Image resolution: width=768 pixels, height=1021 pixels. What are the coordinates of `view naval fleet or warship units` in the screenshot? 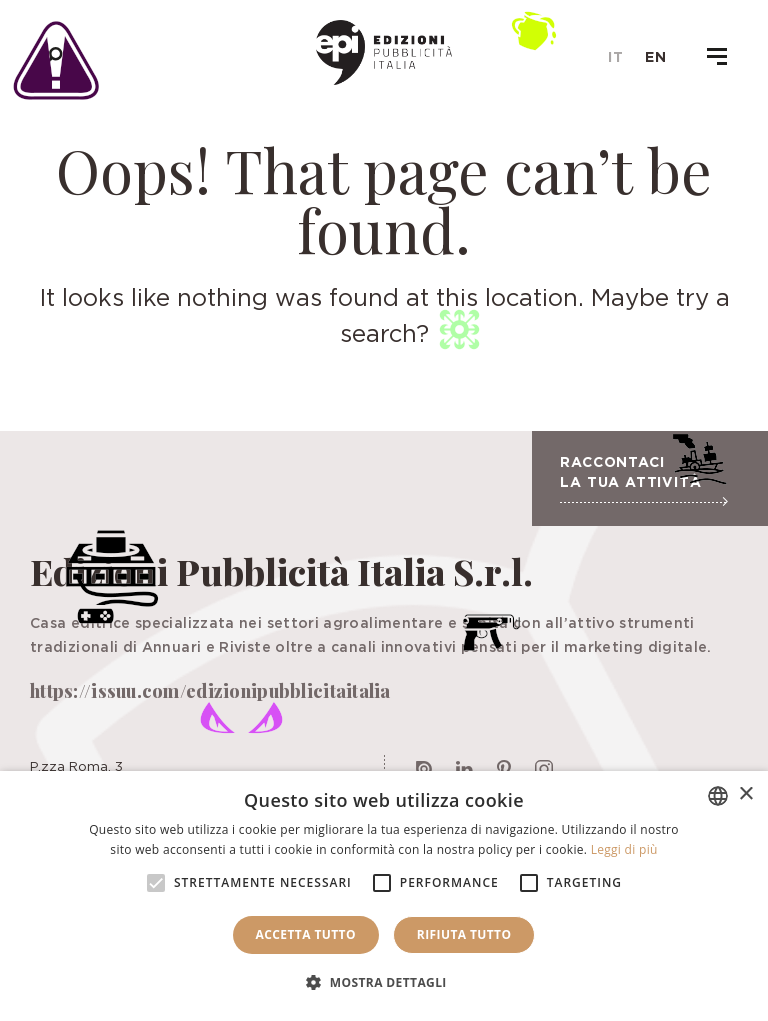 It's located at (700, 461).